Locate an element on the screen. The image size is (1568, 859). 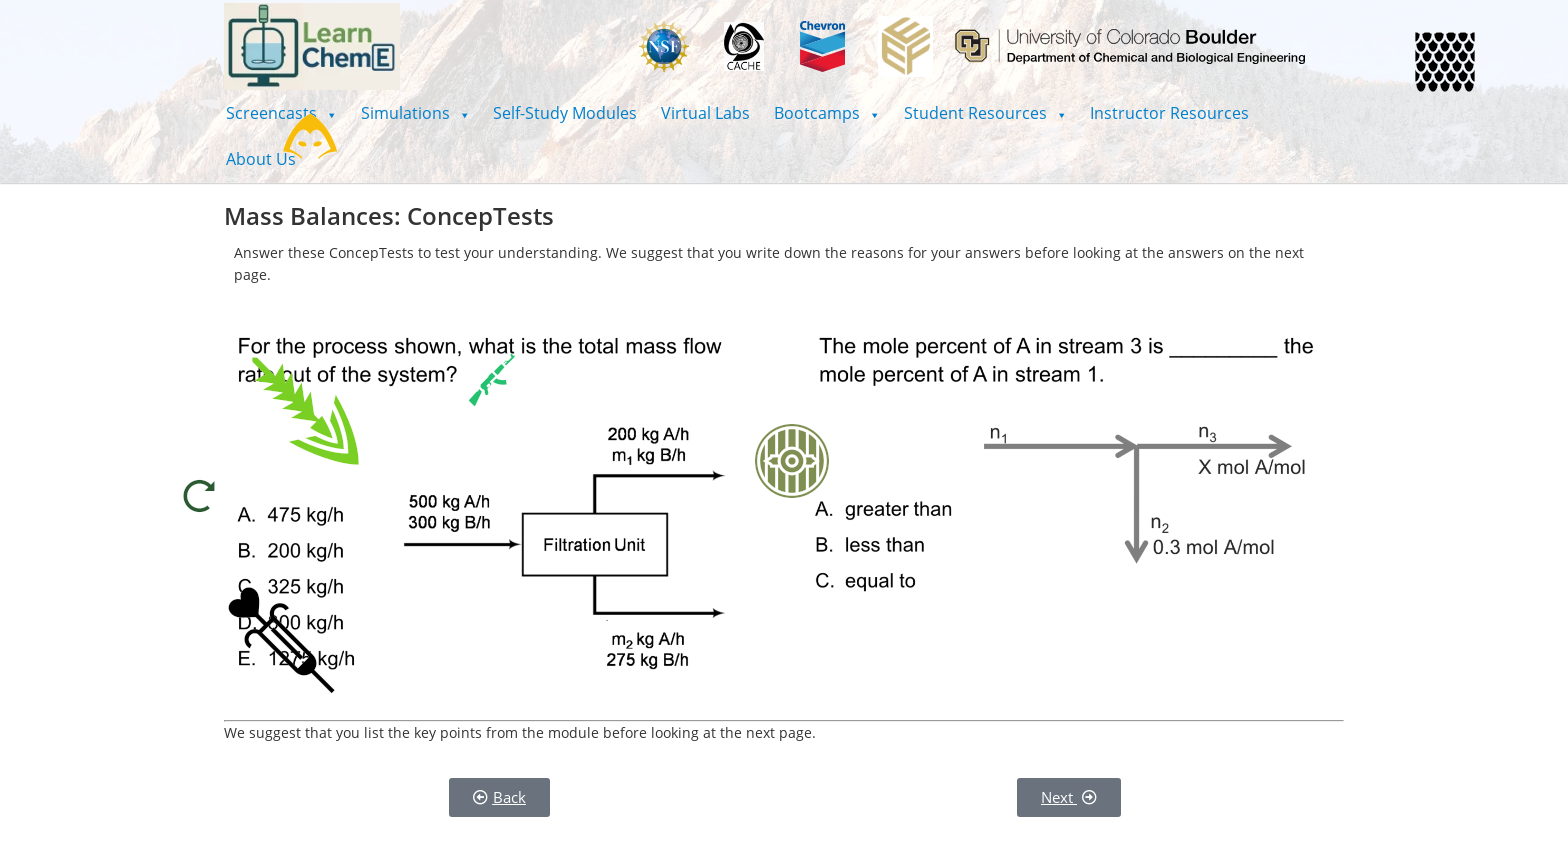
select hooded character or rogue class is located at coordinates (310, 139).